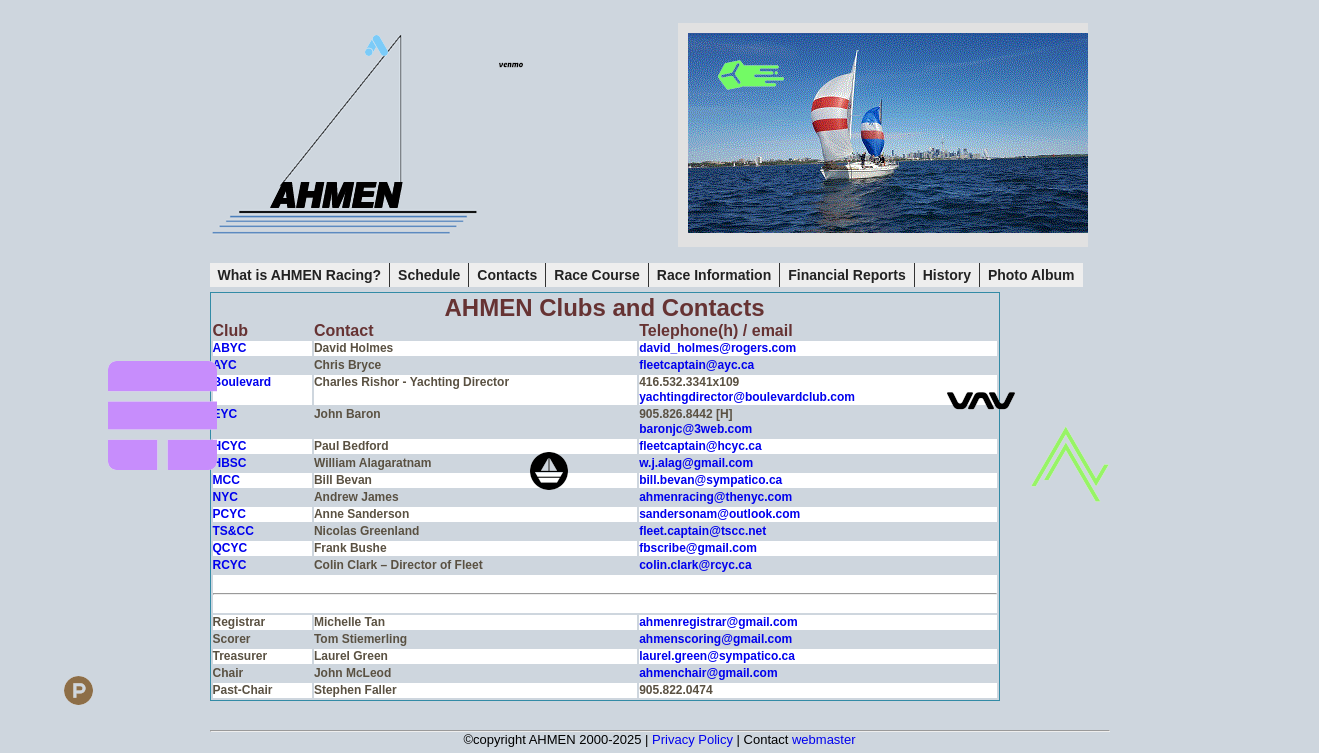 The width and height of the screenshot is (1319, 753). I want to click on access google ads dashboard, so click(376, 45).